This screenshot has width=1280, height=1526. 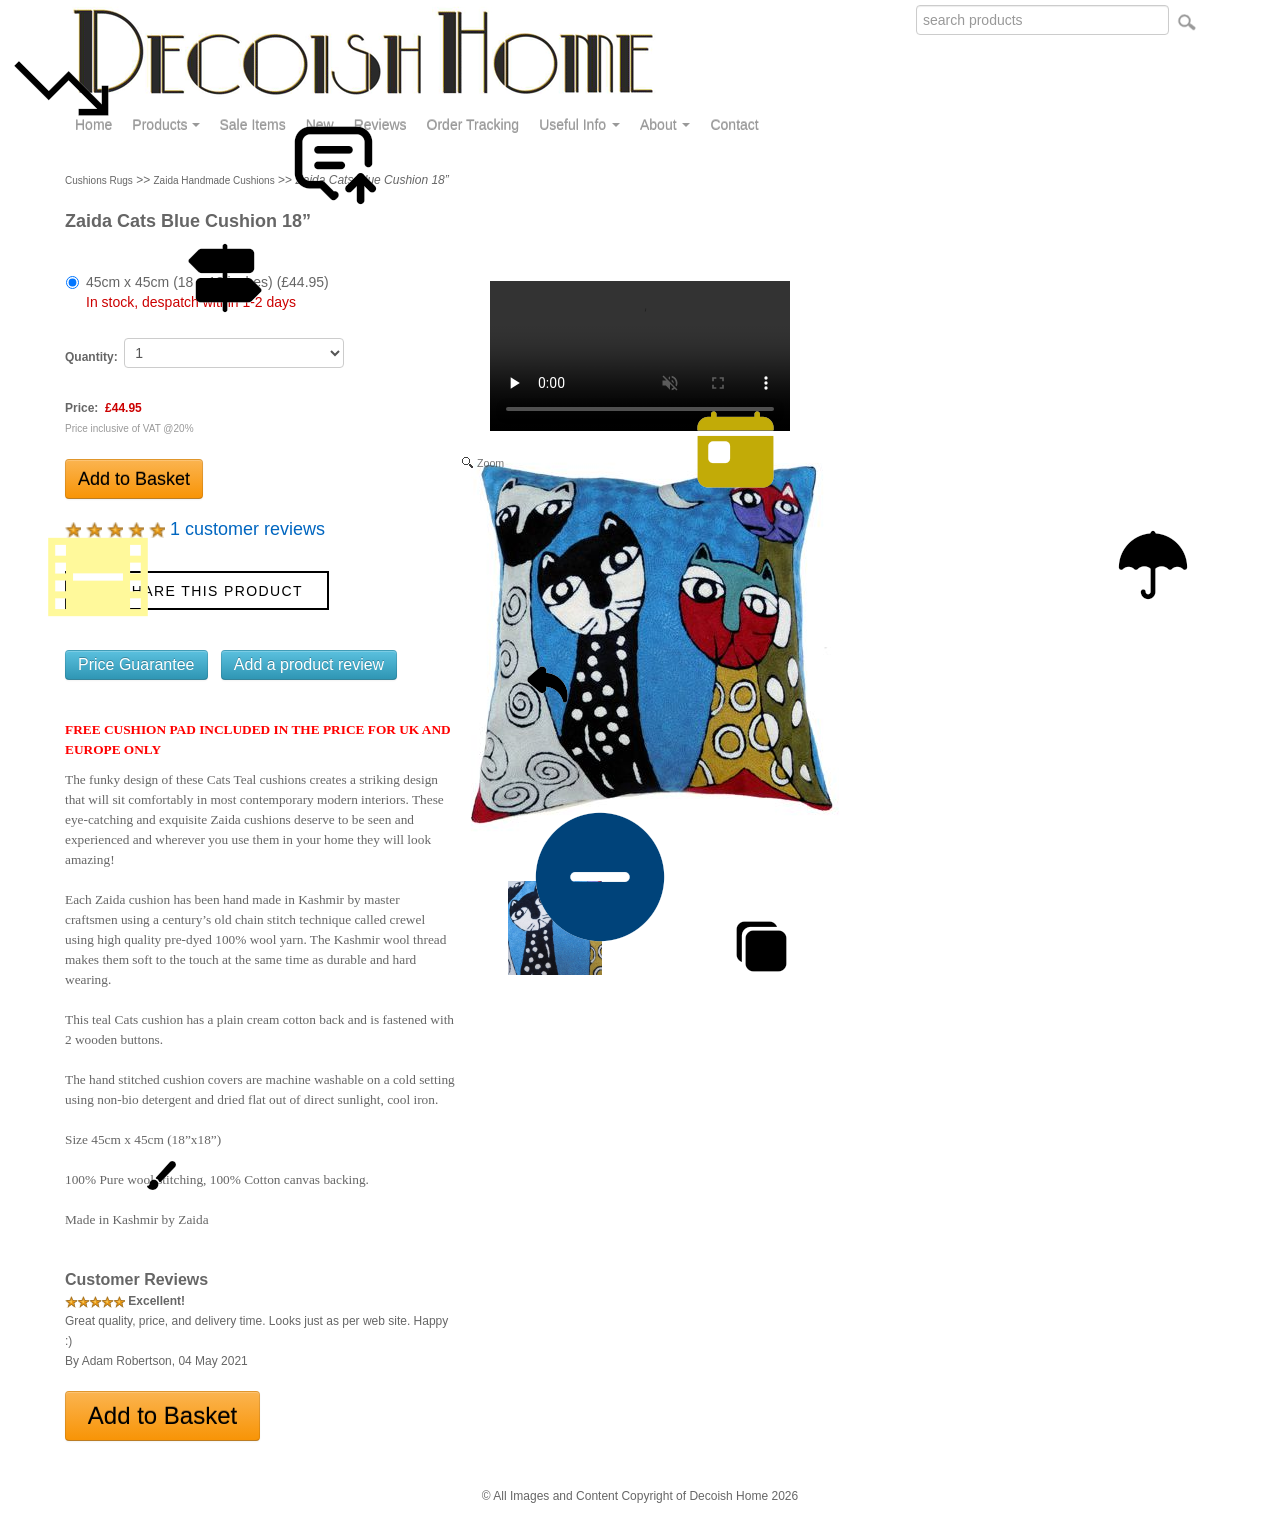 I want to click on undo the last action, so click(x=547, y=683).